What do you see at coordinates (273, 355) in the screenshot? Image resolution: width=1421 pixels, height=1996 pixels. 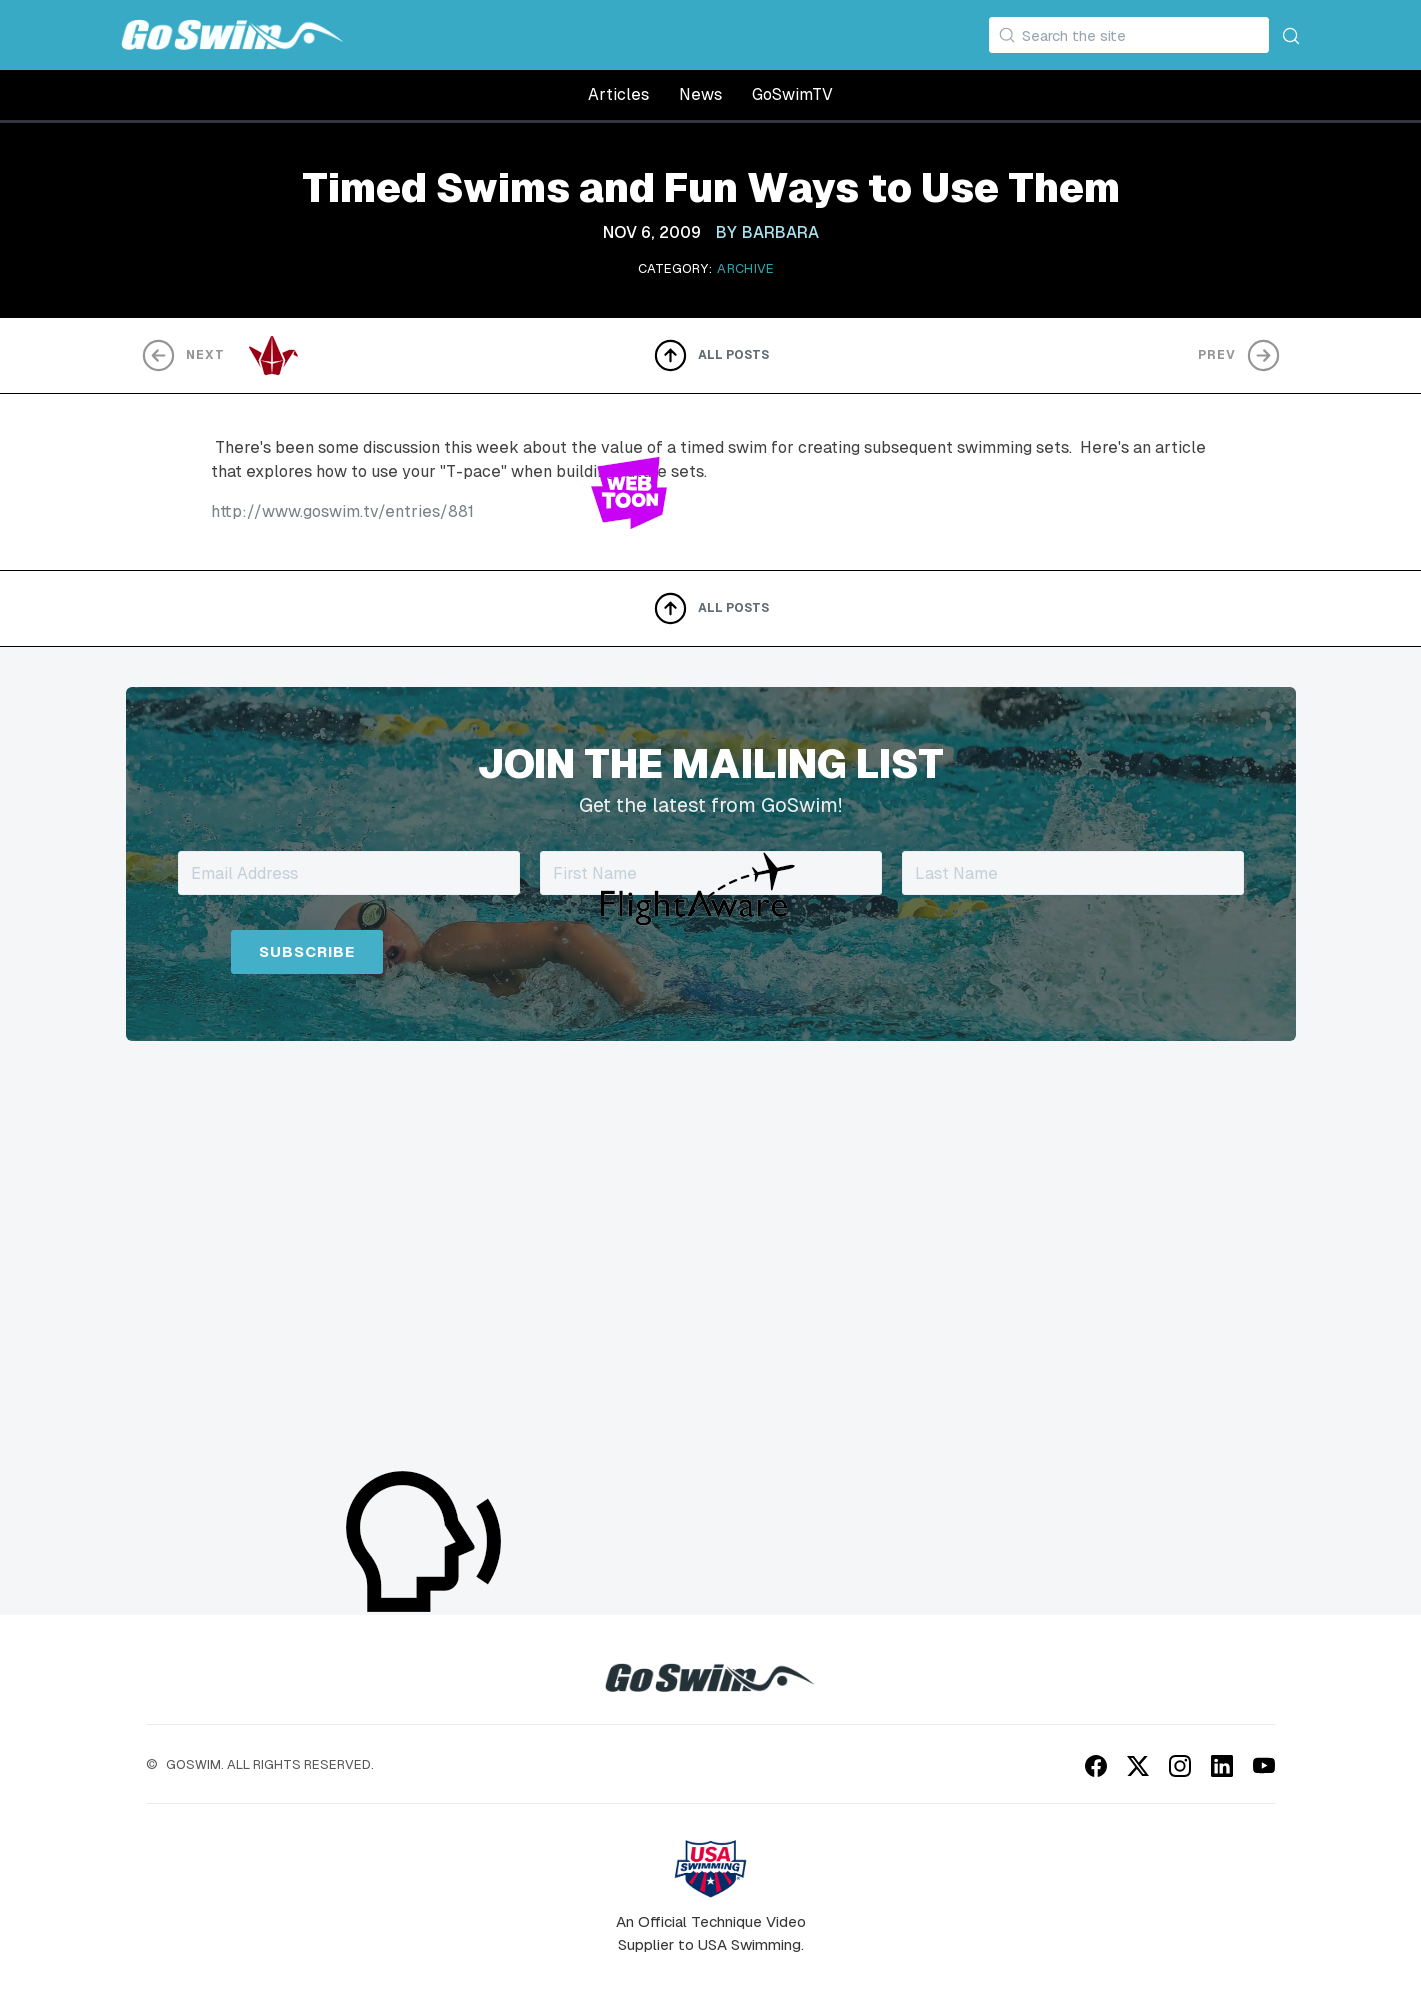 I see `open padlet app` at bounding box center [273, 355].